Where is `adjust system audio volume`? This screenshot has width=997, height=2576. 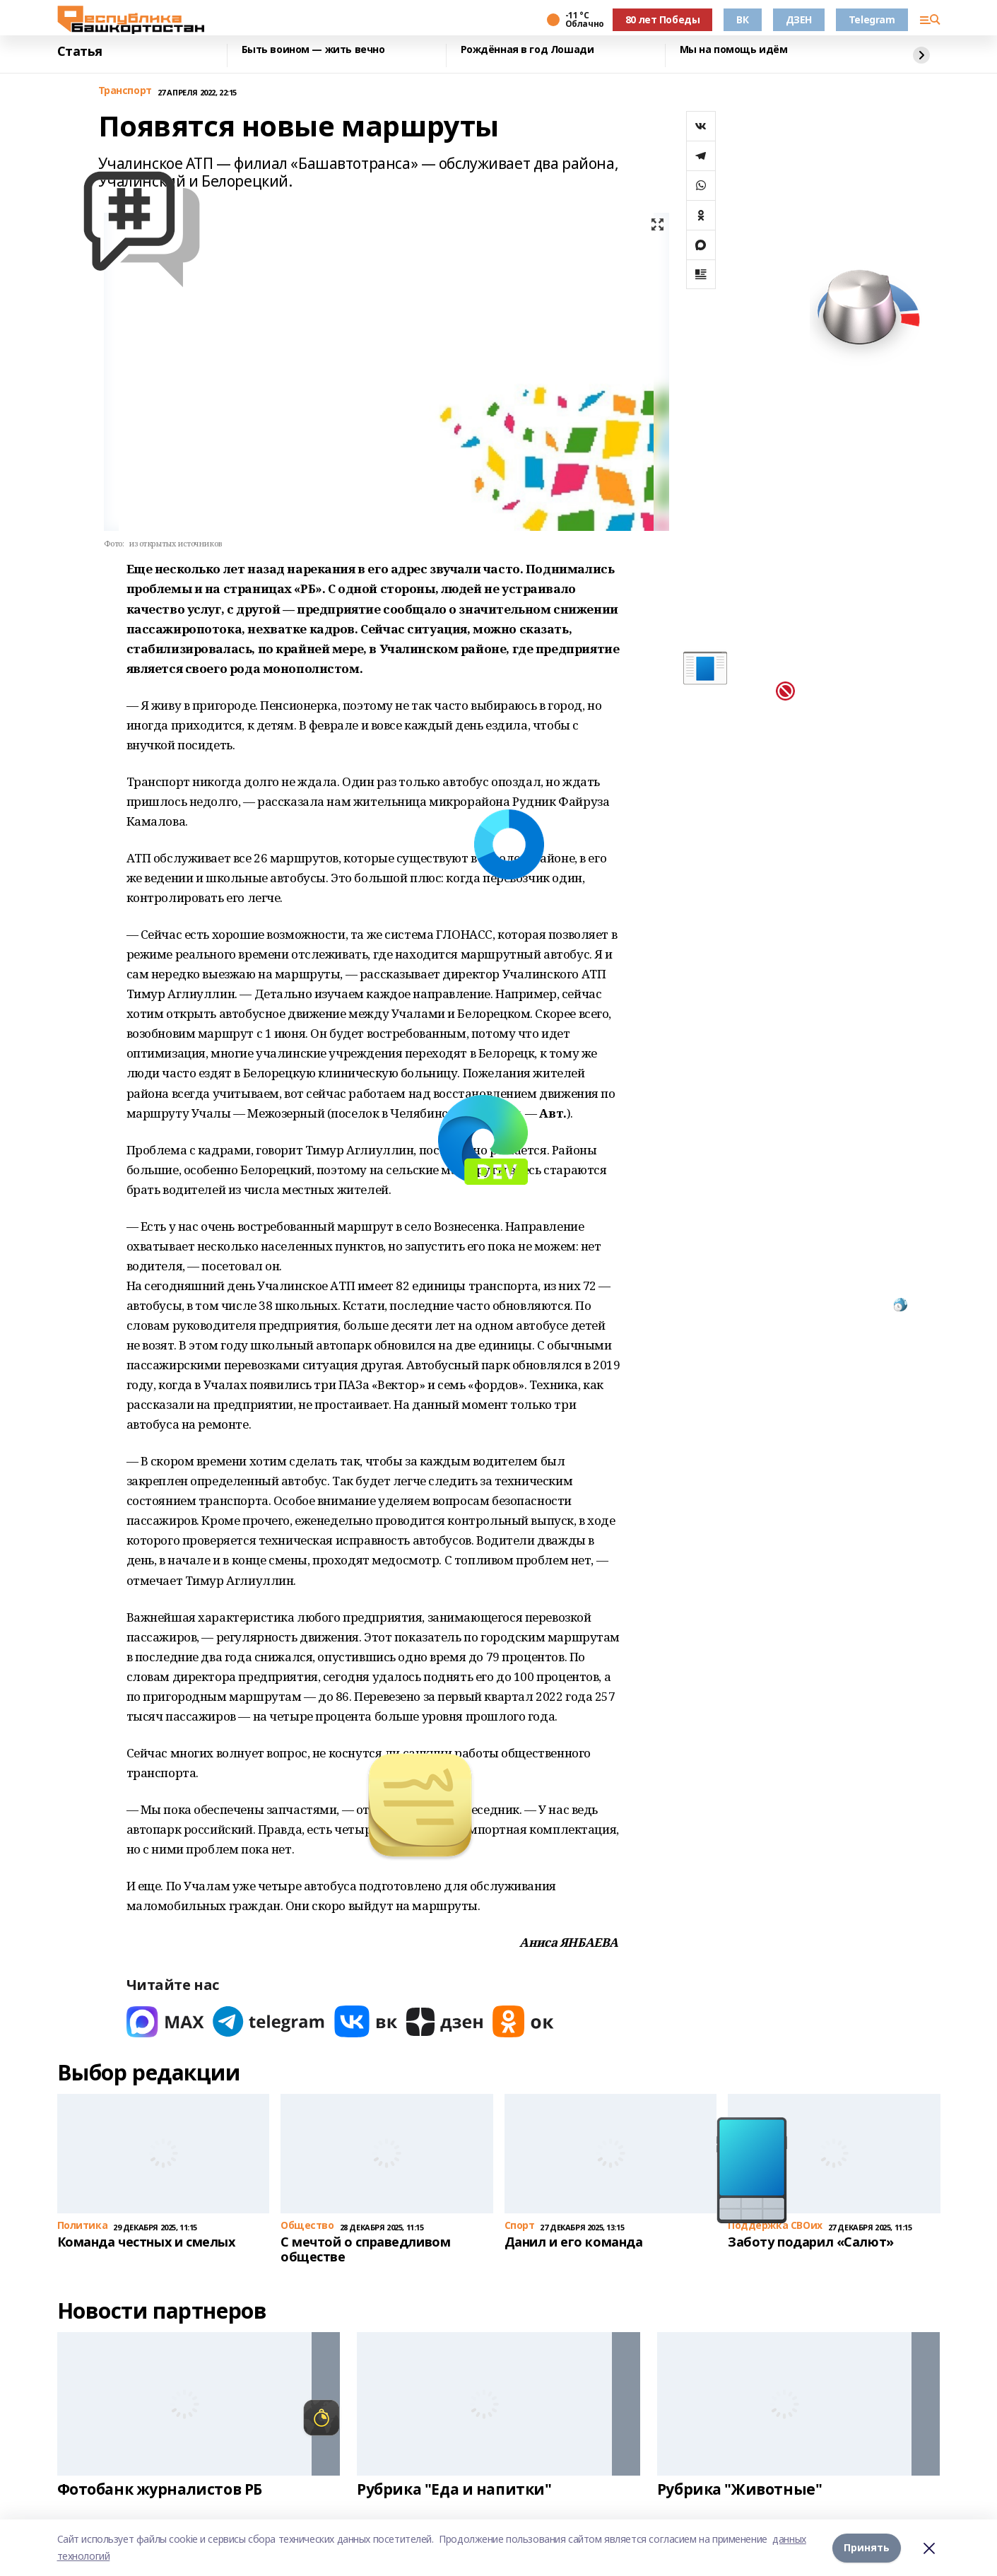 adjust system audio volume is located at coordinates (867, 308).